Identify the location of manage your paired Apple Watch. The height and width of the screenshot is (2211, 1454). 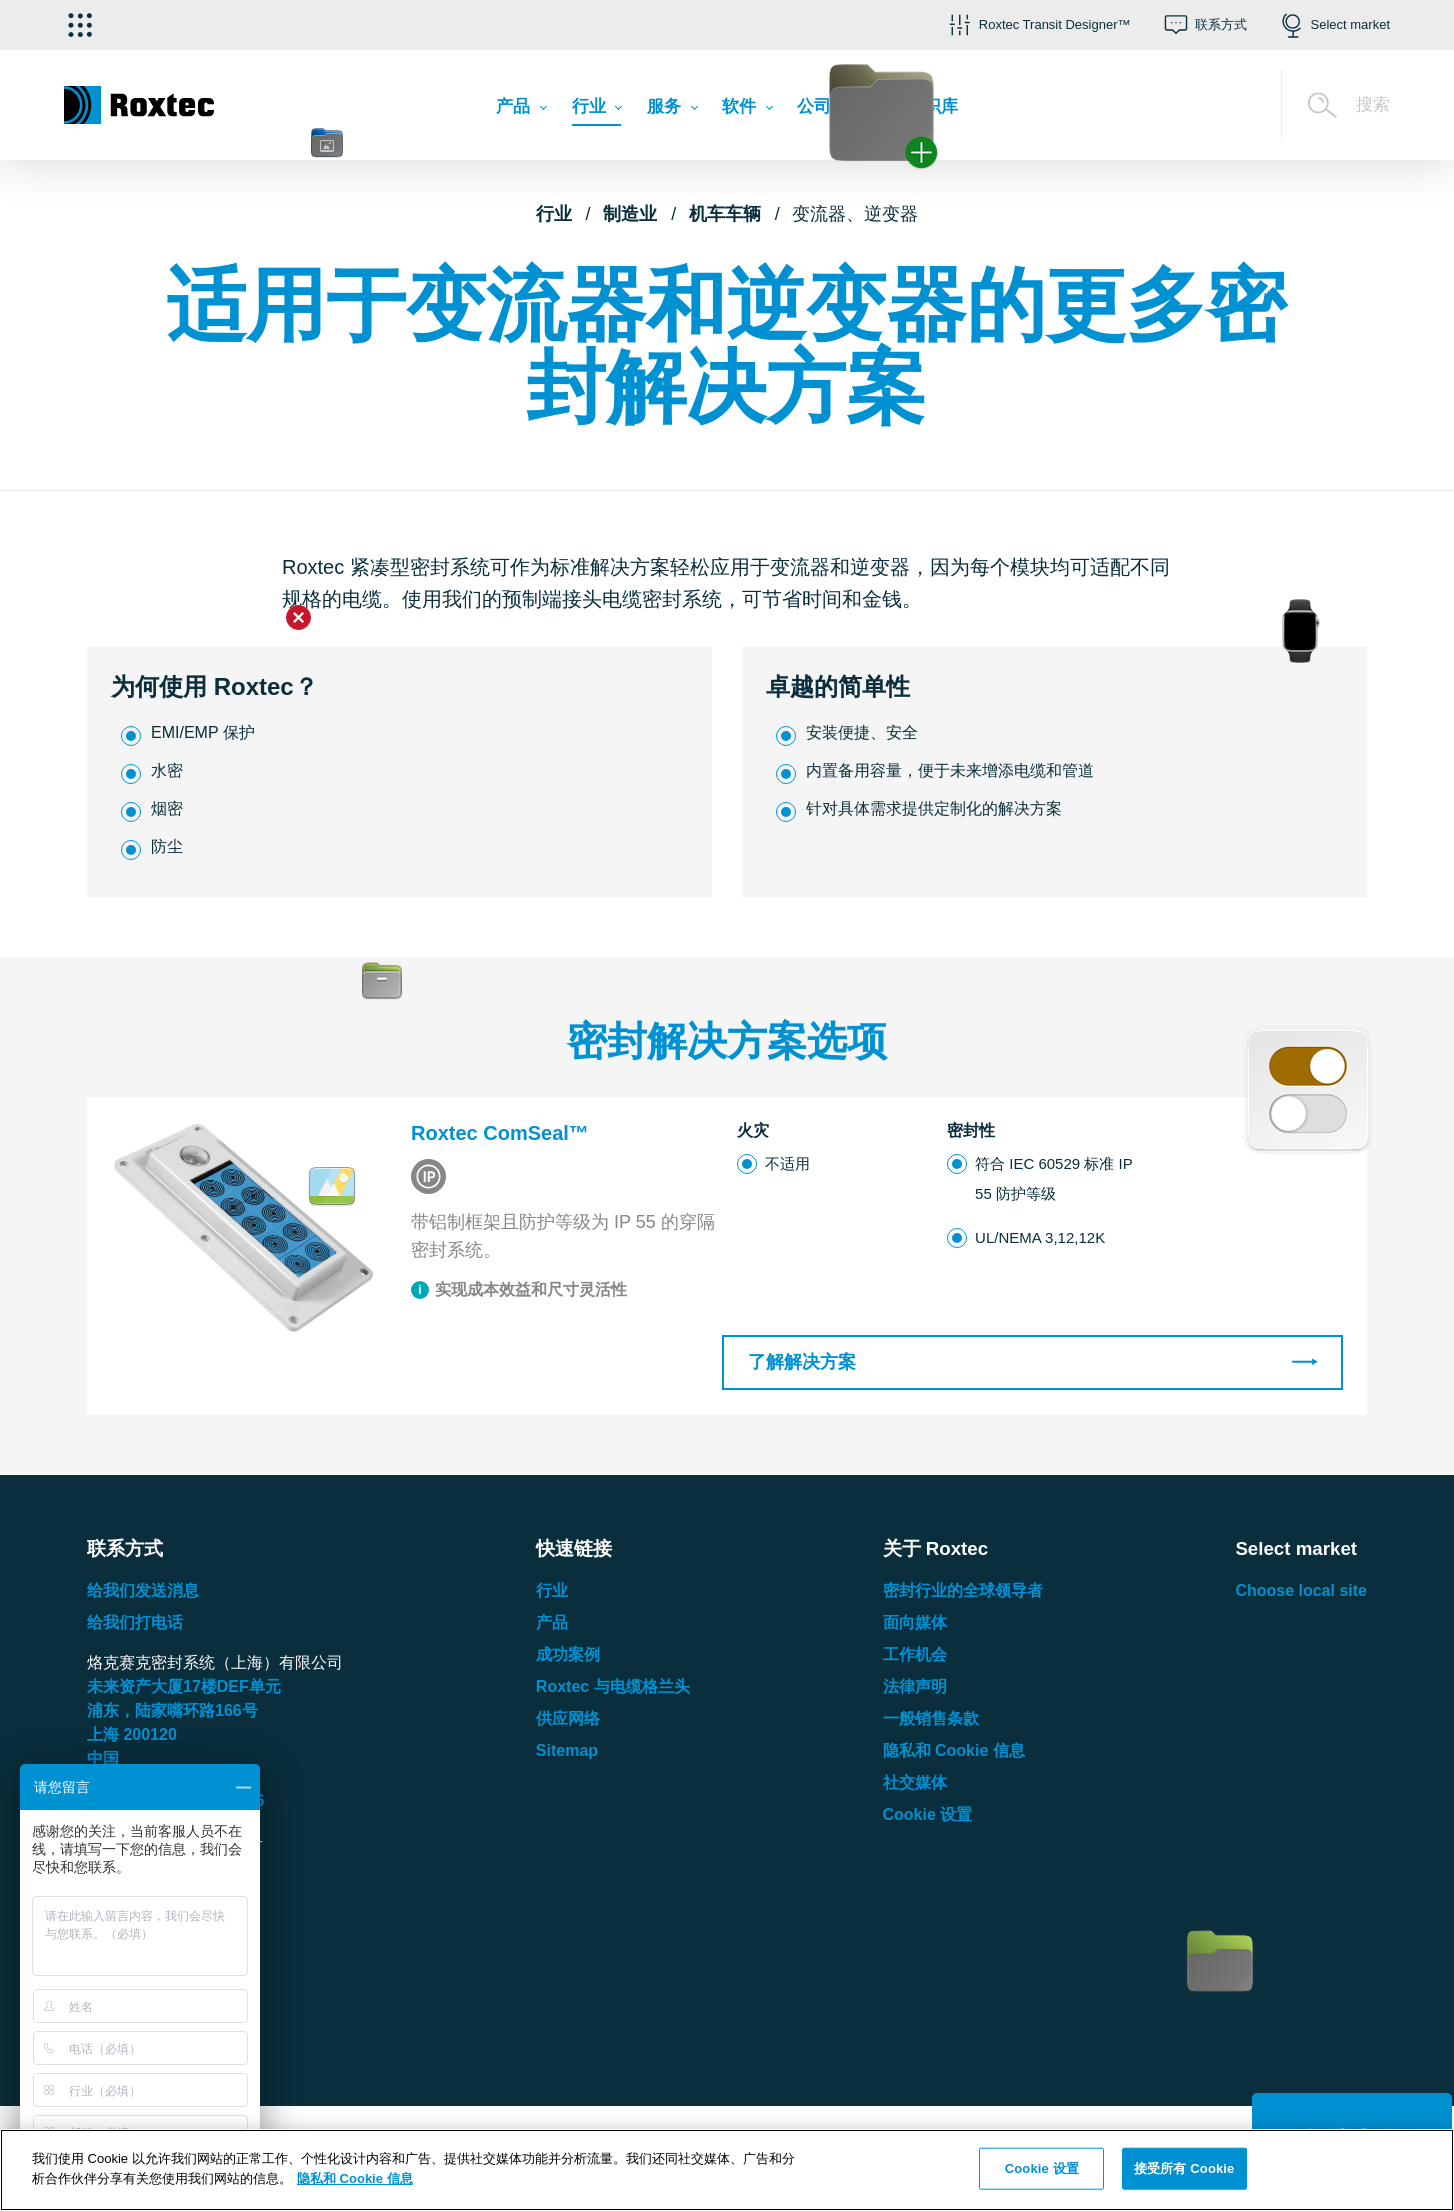
(1300, 631).